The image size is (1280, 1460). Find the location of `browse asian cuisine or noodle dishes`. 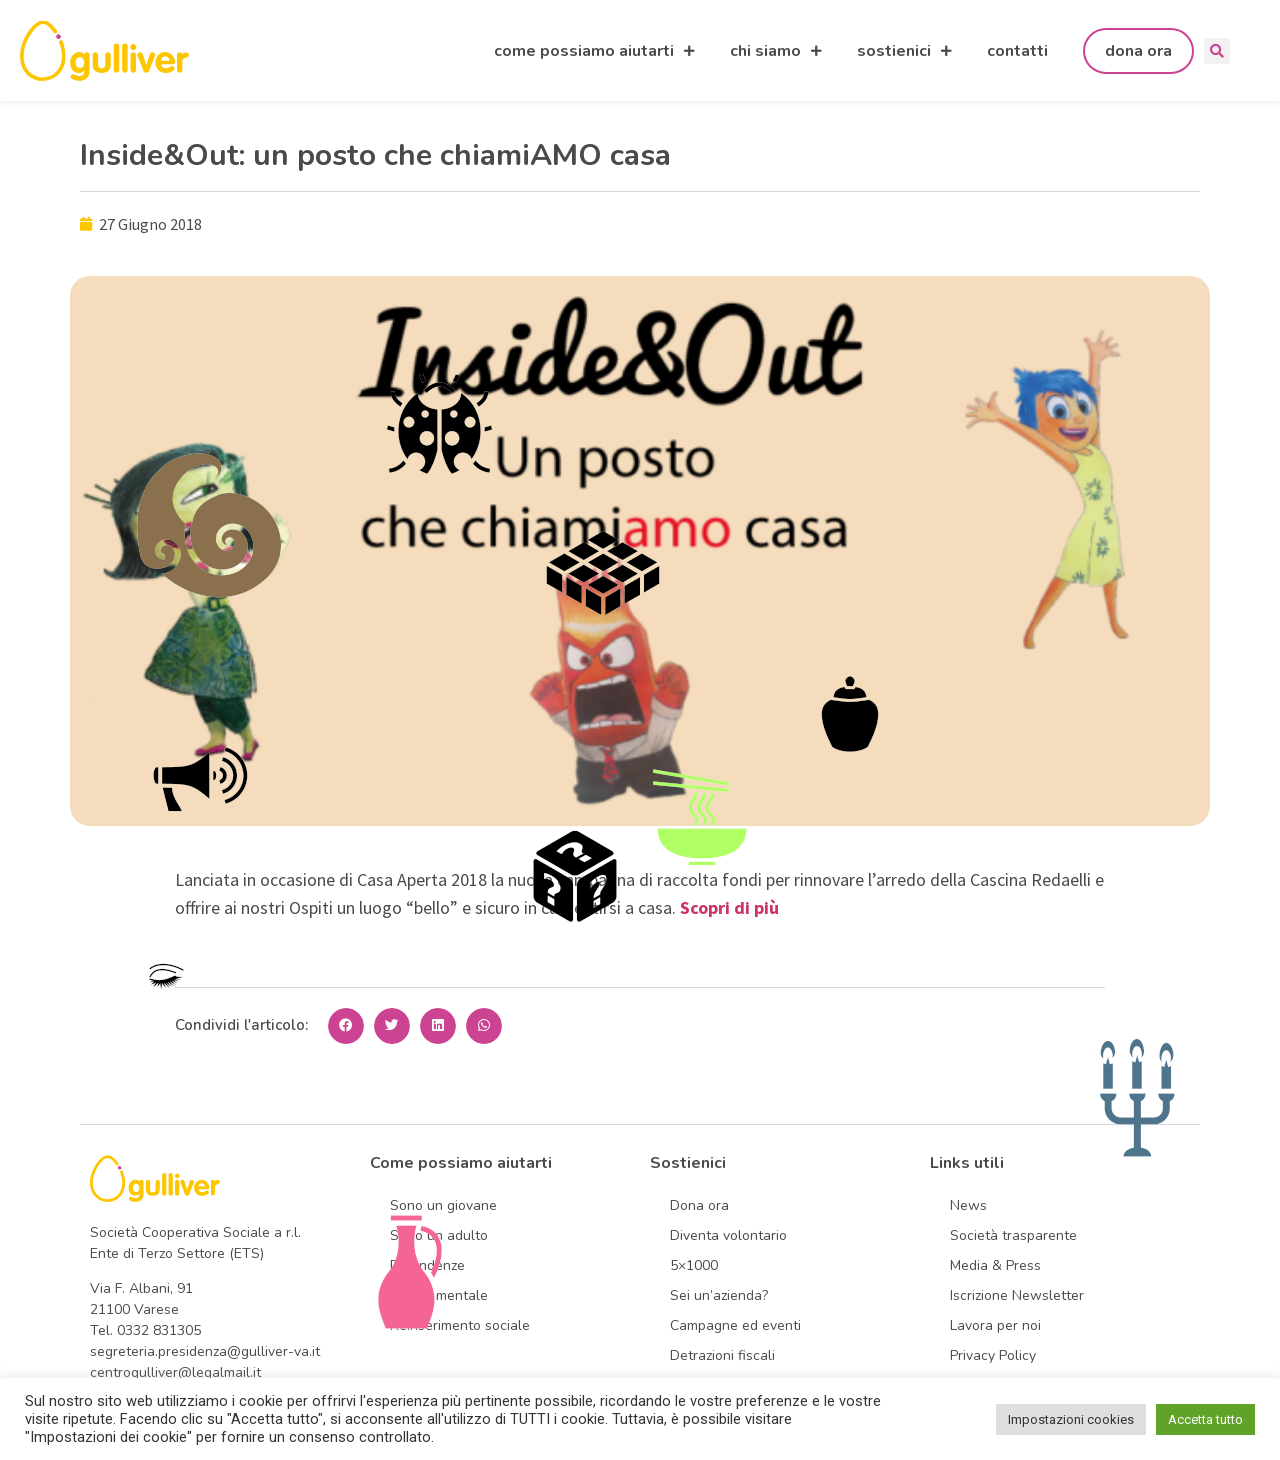

browse asian cuisine or noodle dishes is located at coordinates (702, 817).